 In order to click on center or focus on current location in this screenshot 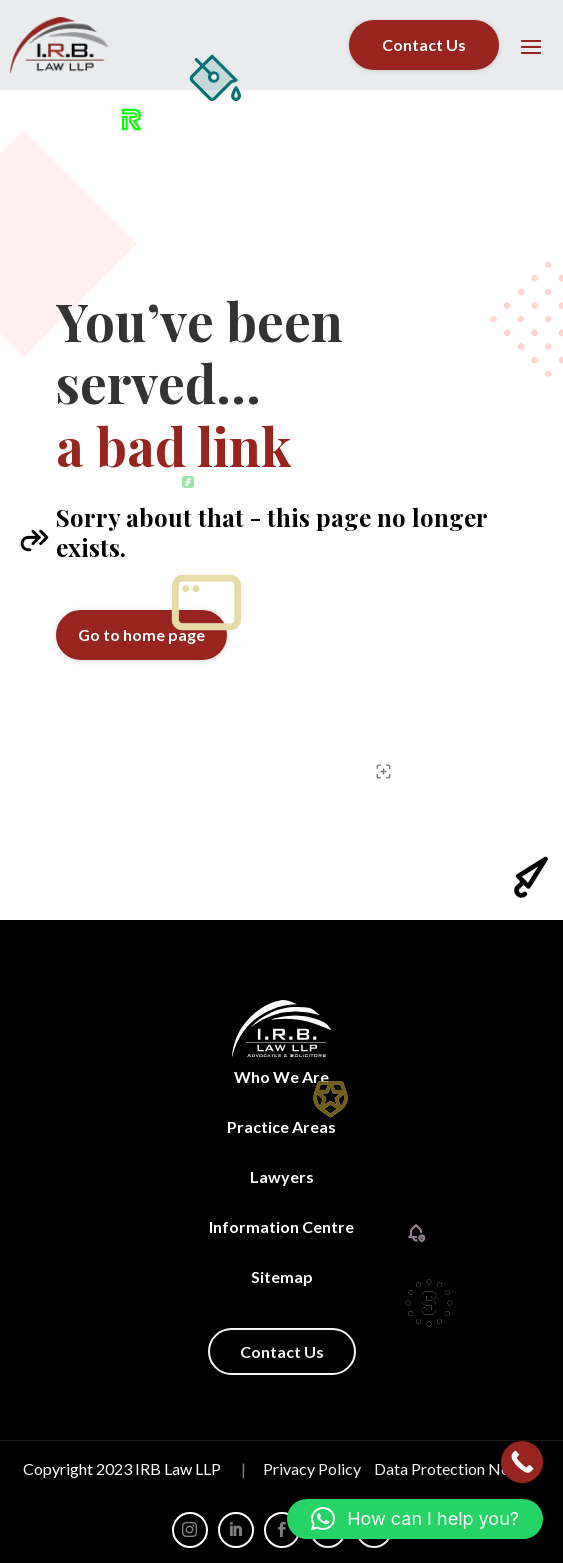, I will do `click(383, 771)`.